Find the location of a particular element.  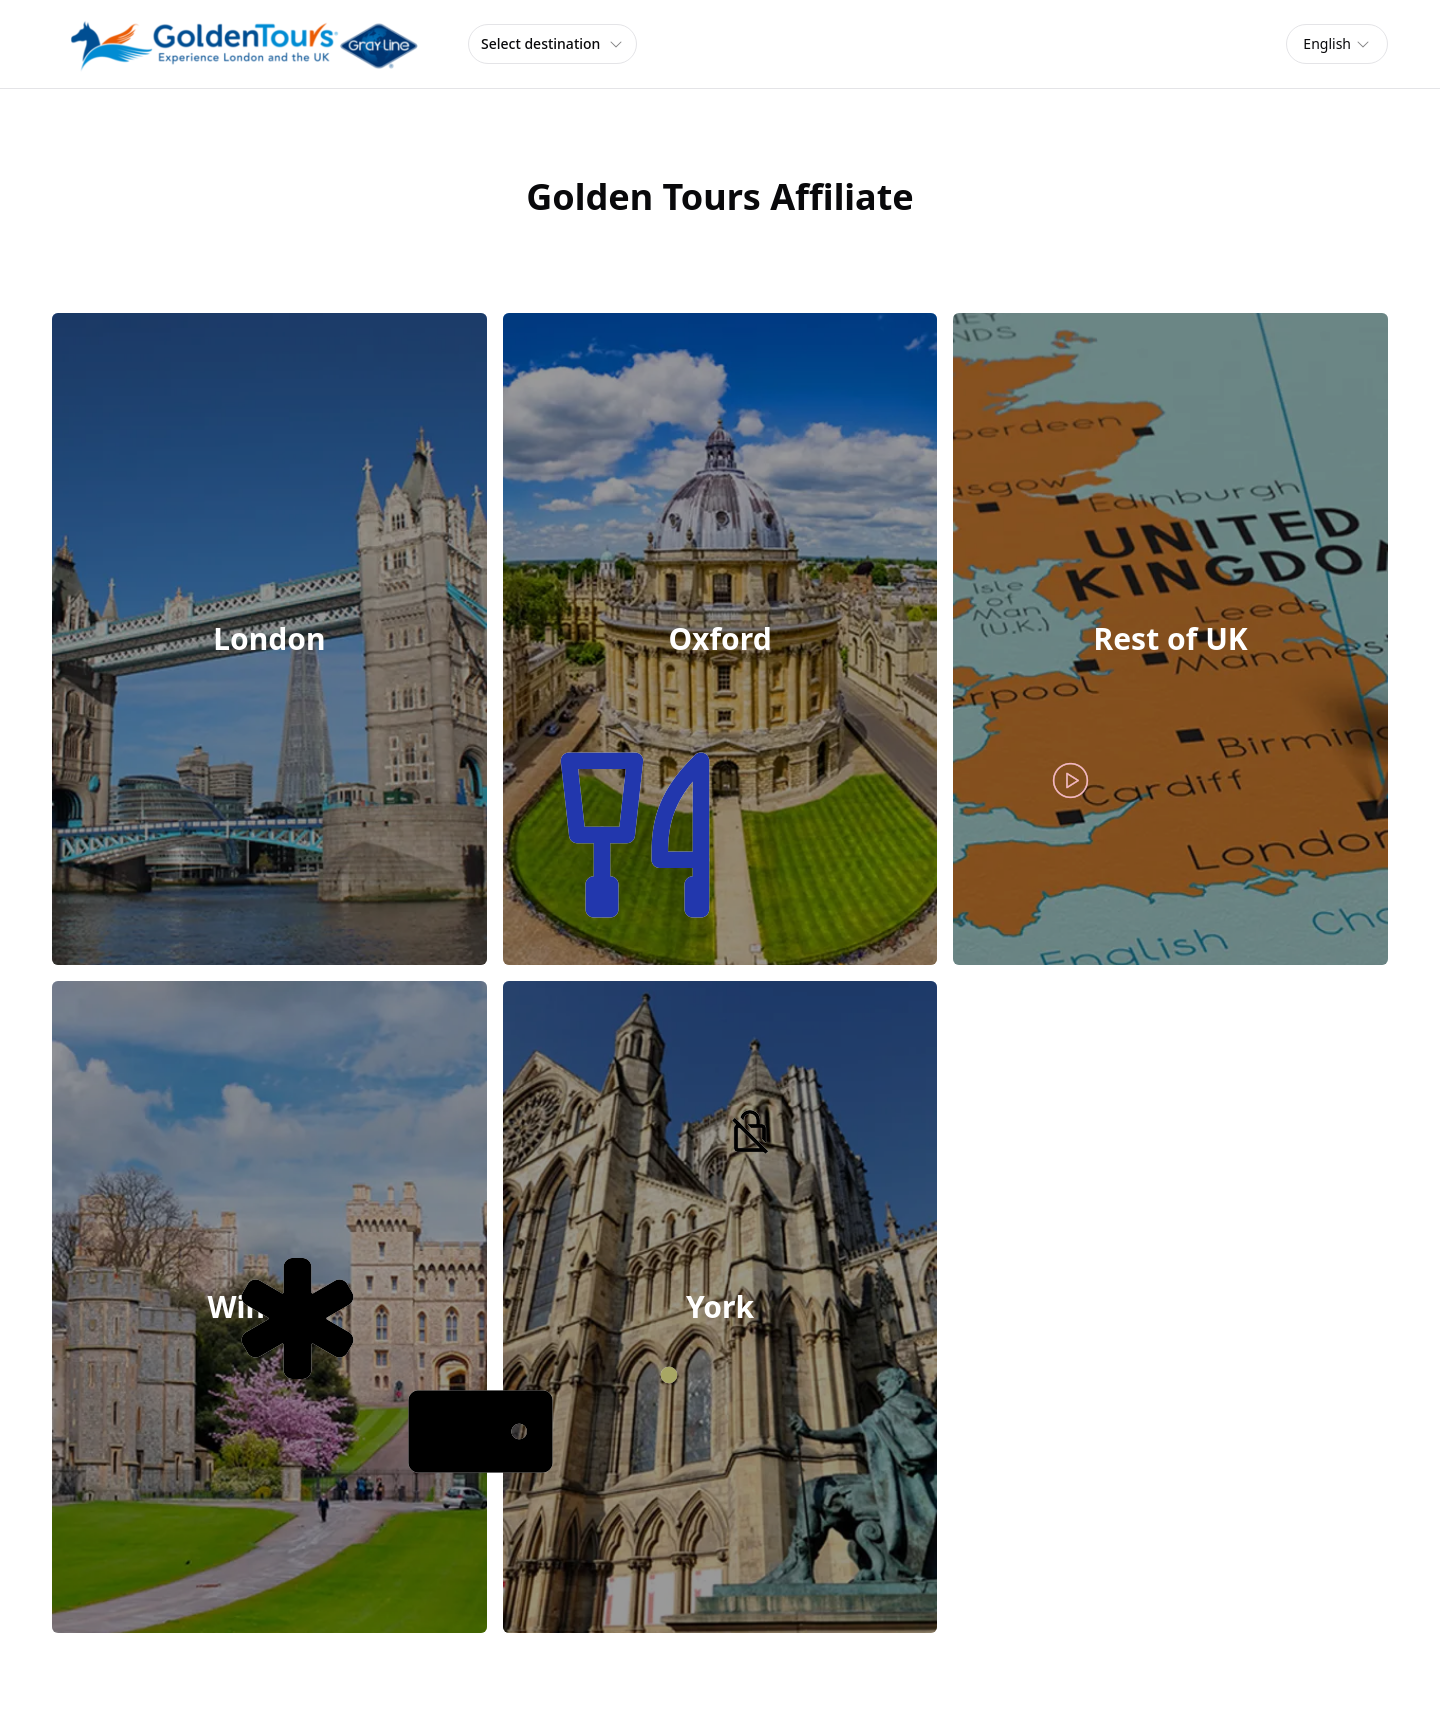

play media or video content is located at coordinates (1070, 780).